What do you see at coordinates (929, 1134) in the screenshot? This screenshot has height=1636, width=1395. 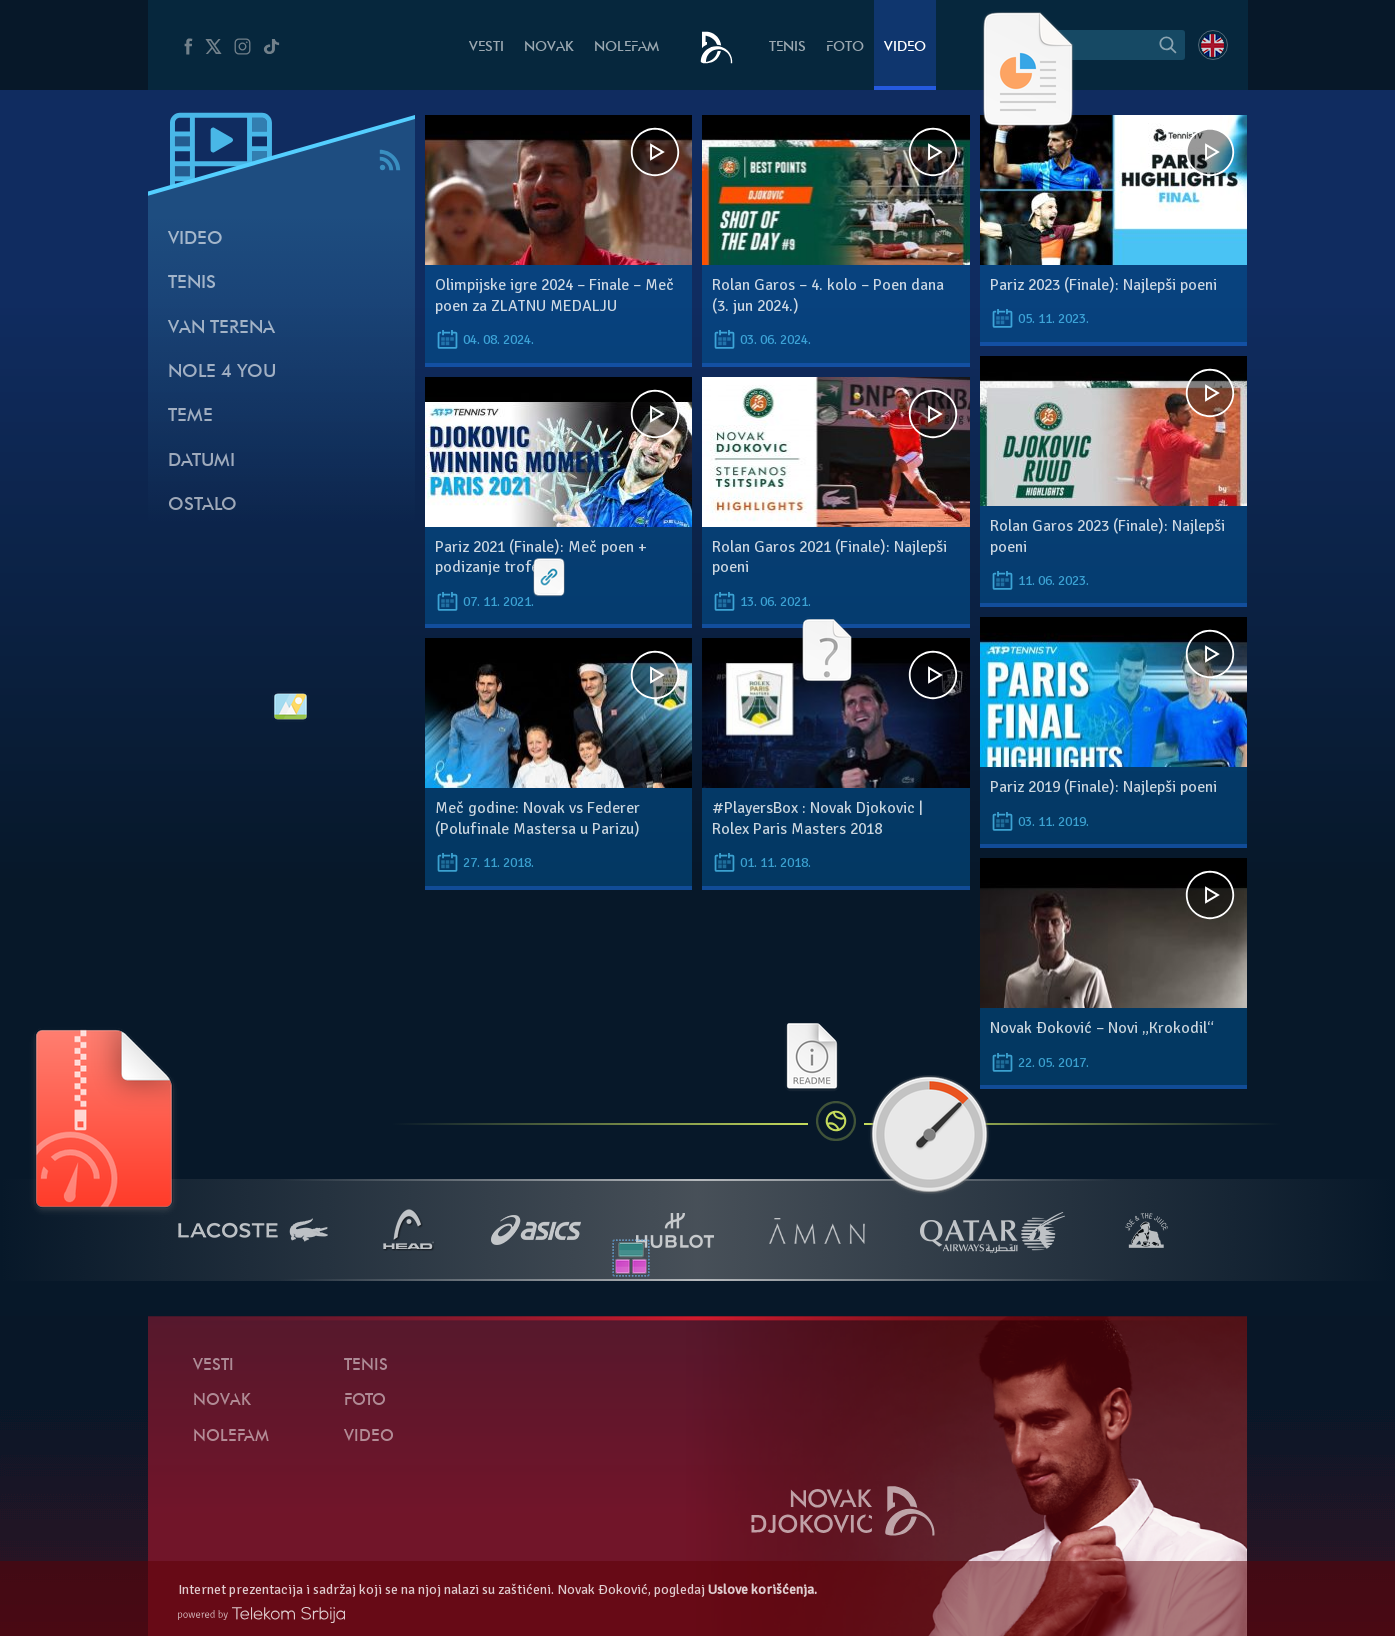 I see `open sysprof system profiler application` at bounding box center [929, 1134].